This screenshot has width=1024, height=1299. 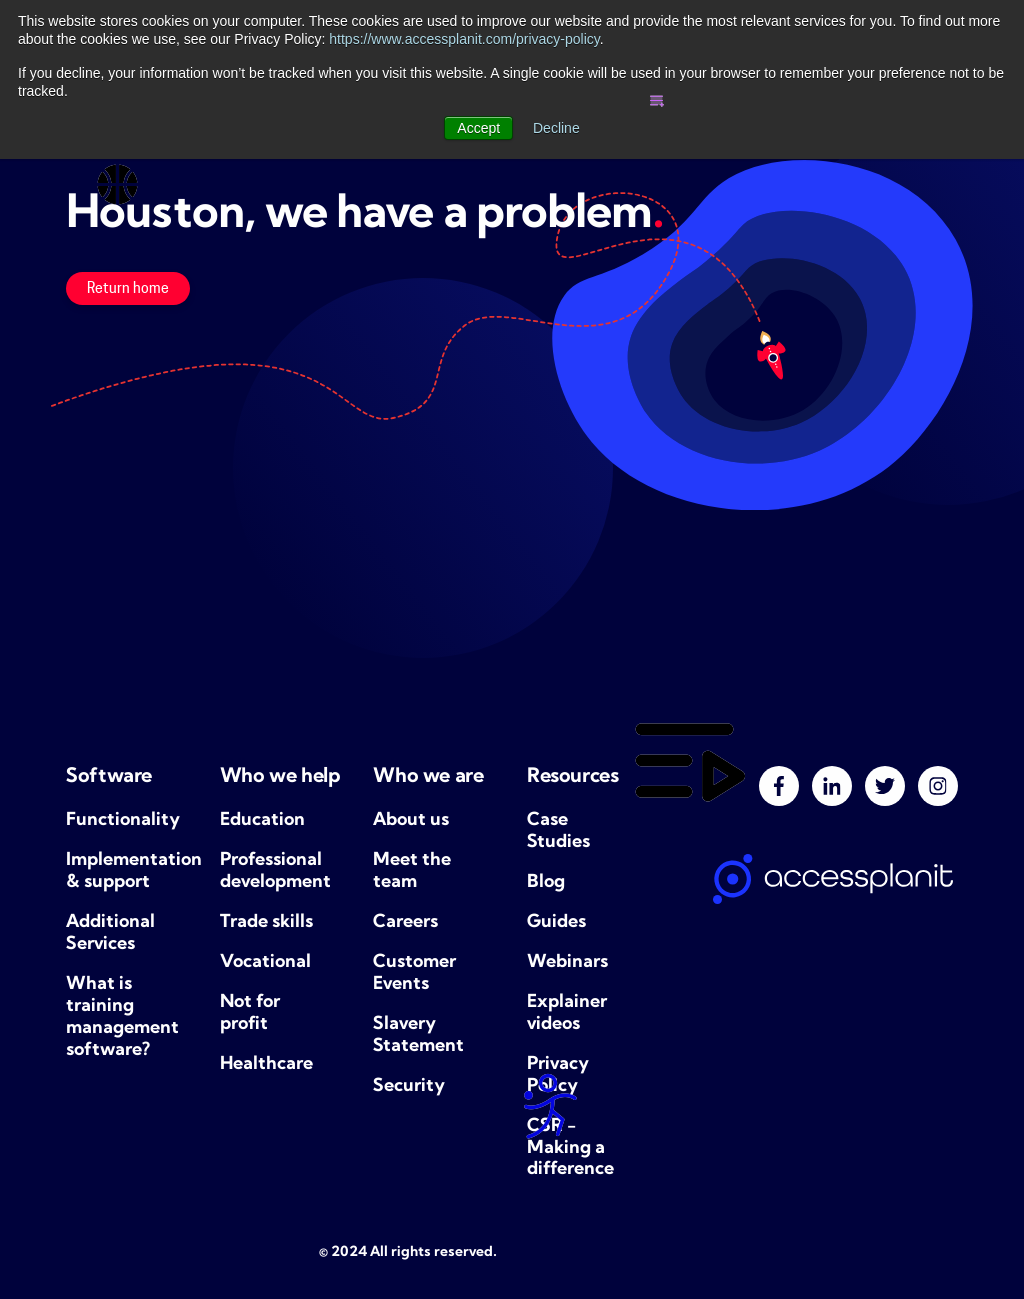 What do you see at coordinates (548, 1105) in the screenshot?
I see `throw or discard an item` at bounding box center [548, 1105].